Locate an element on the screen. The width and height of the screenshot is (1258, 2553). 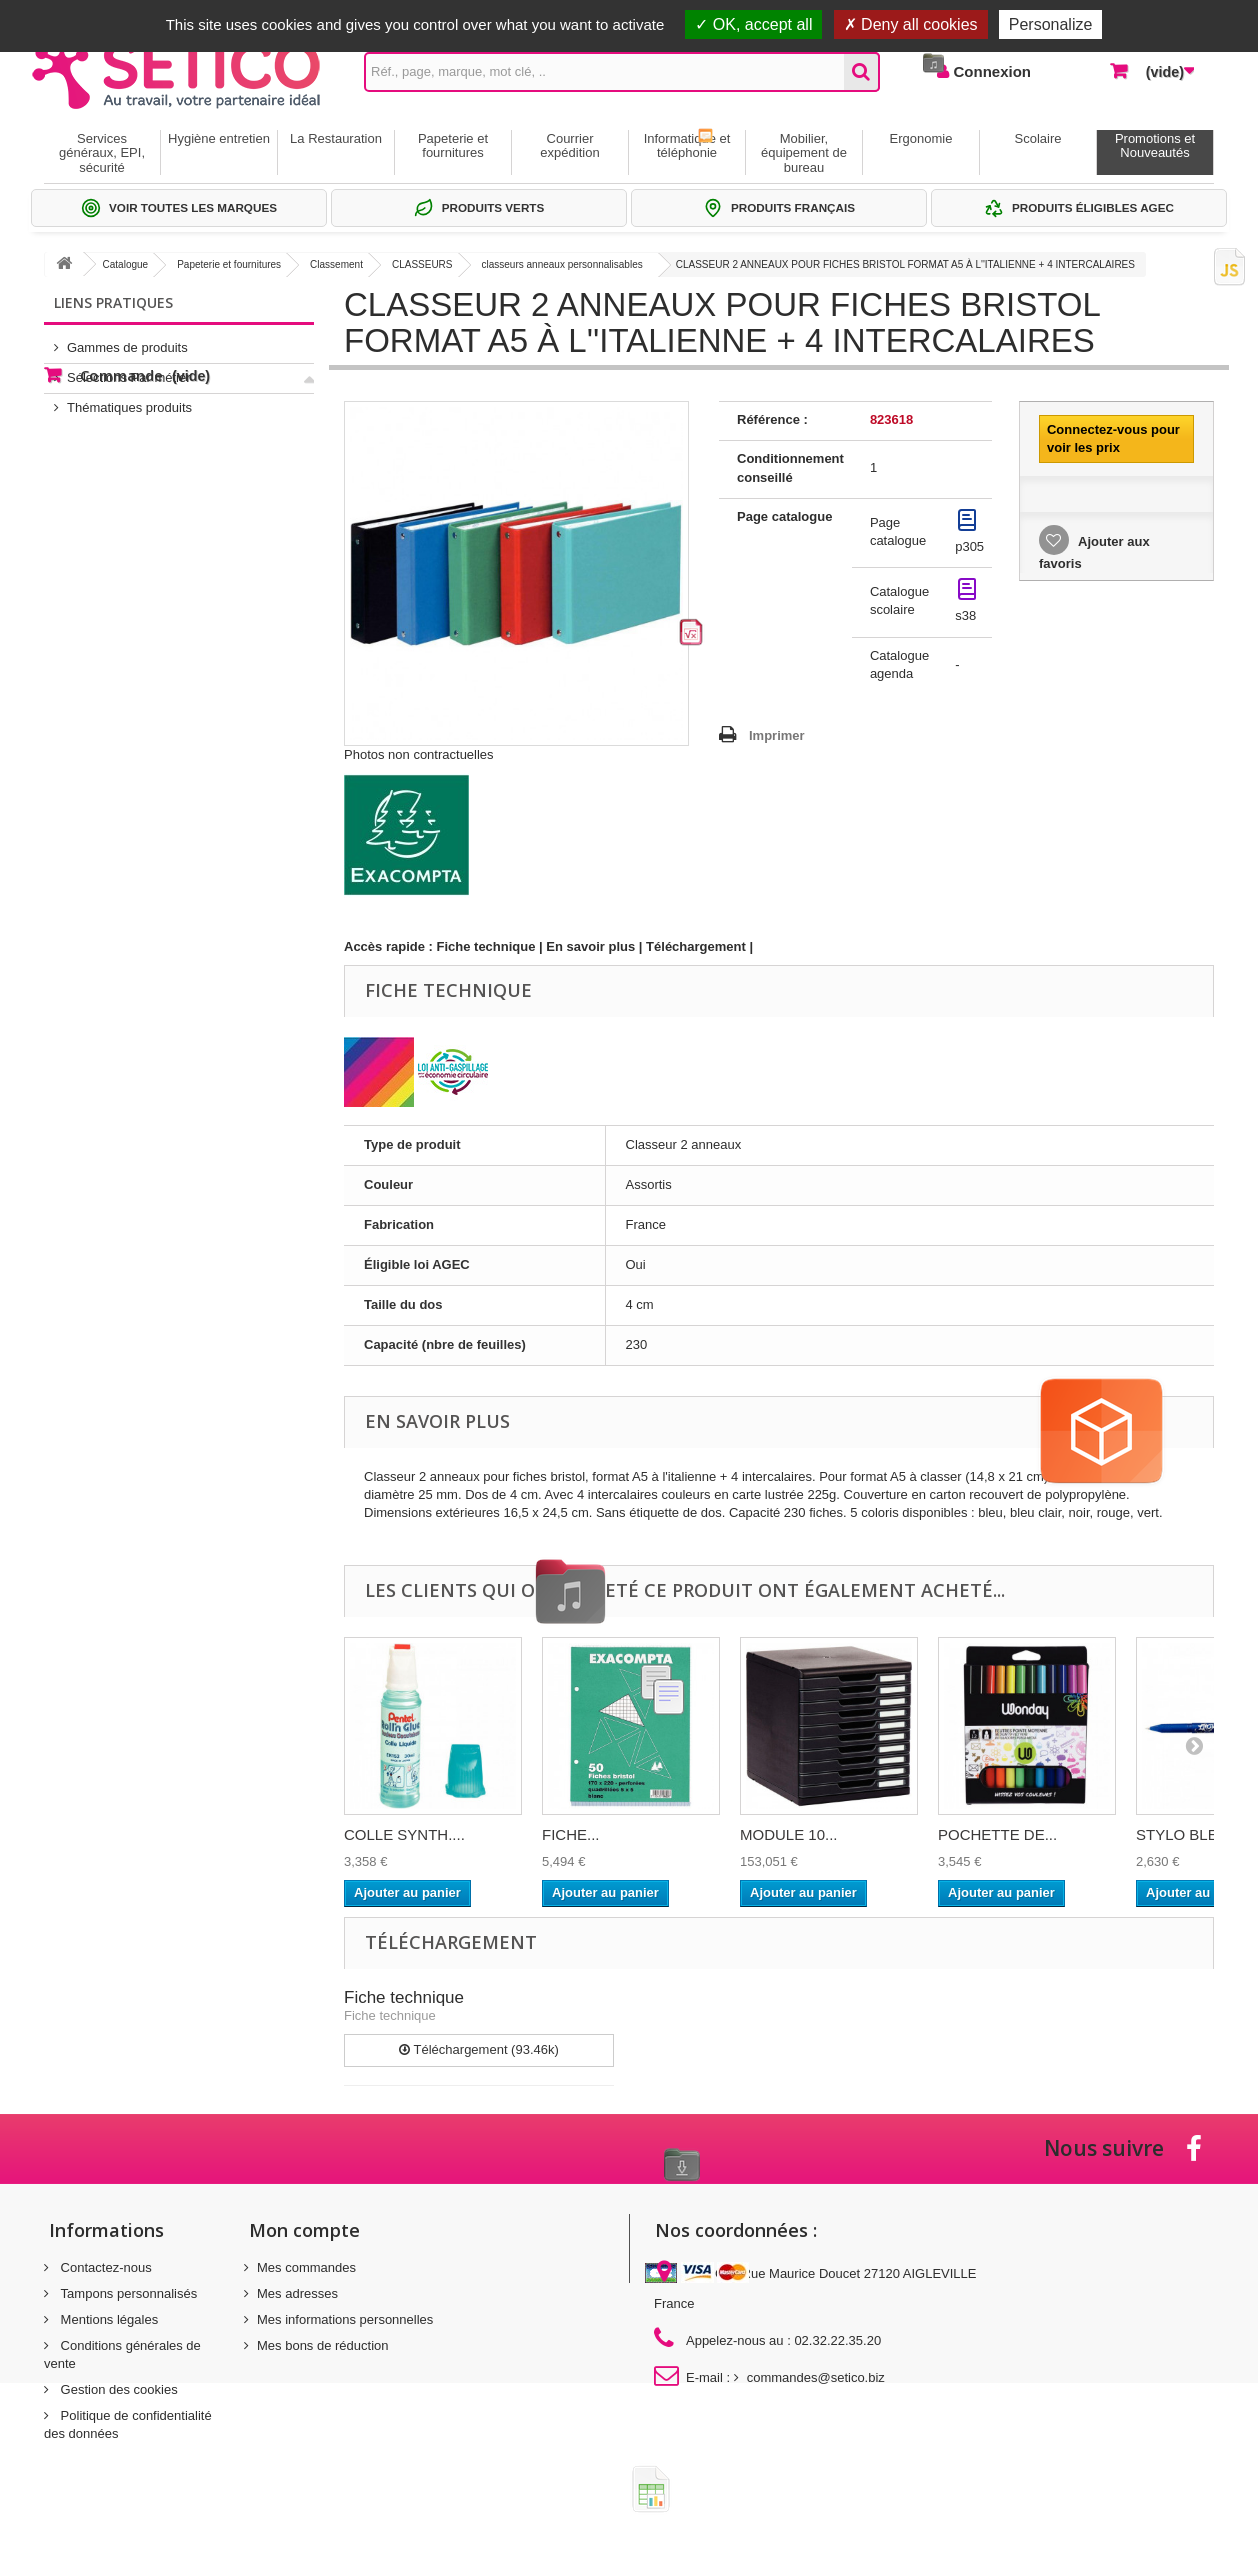
open your music folder is located at coordinates (570, 1591).